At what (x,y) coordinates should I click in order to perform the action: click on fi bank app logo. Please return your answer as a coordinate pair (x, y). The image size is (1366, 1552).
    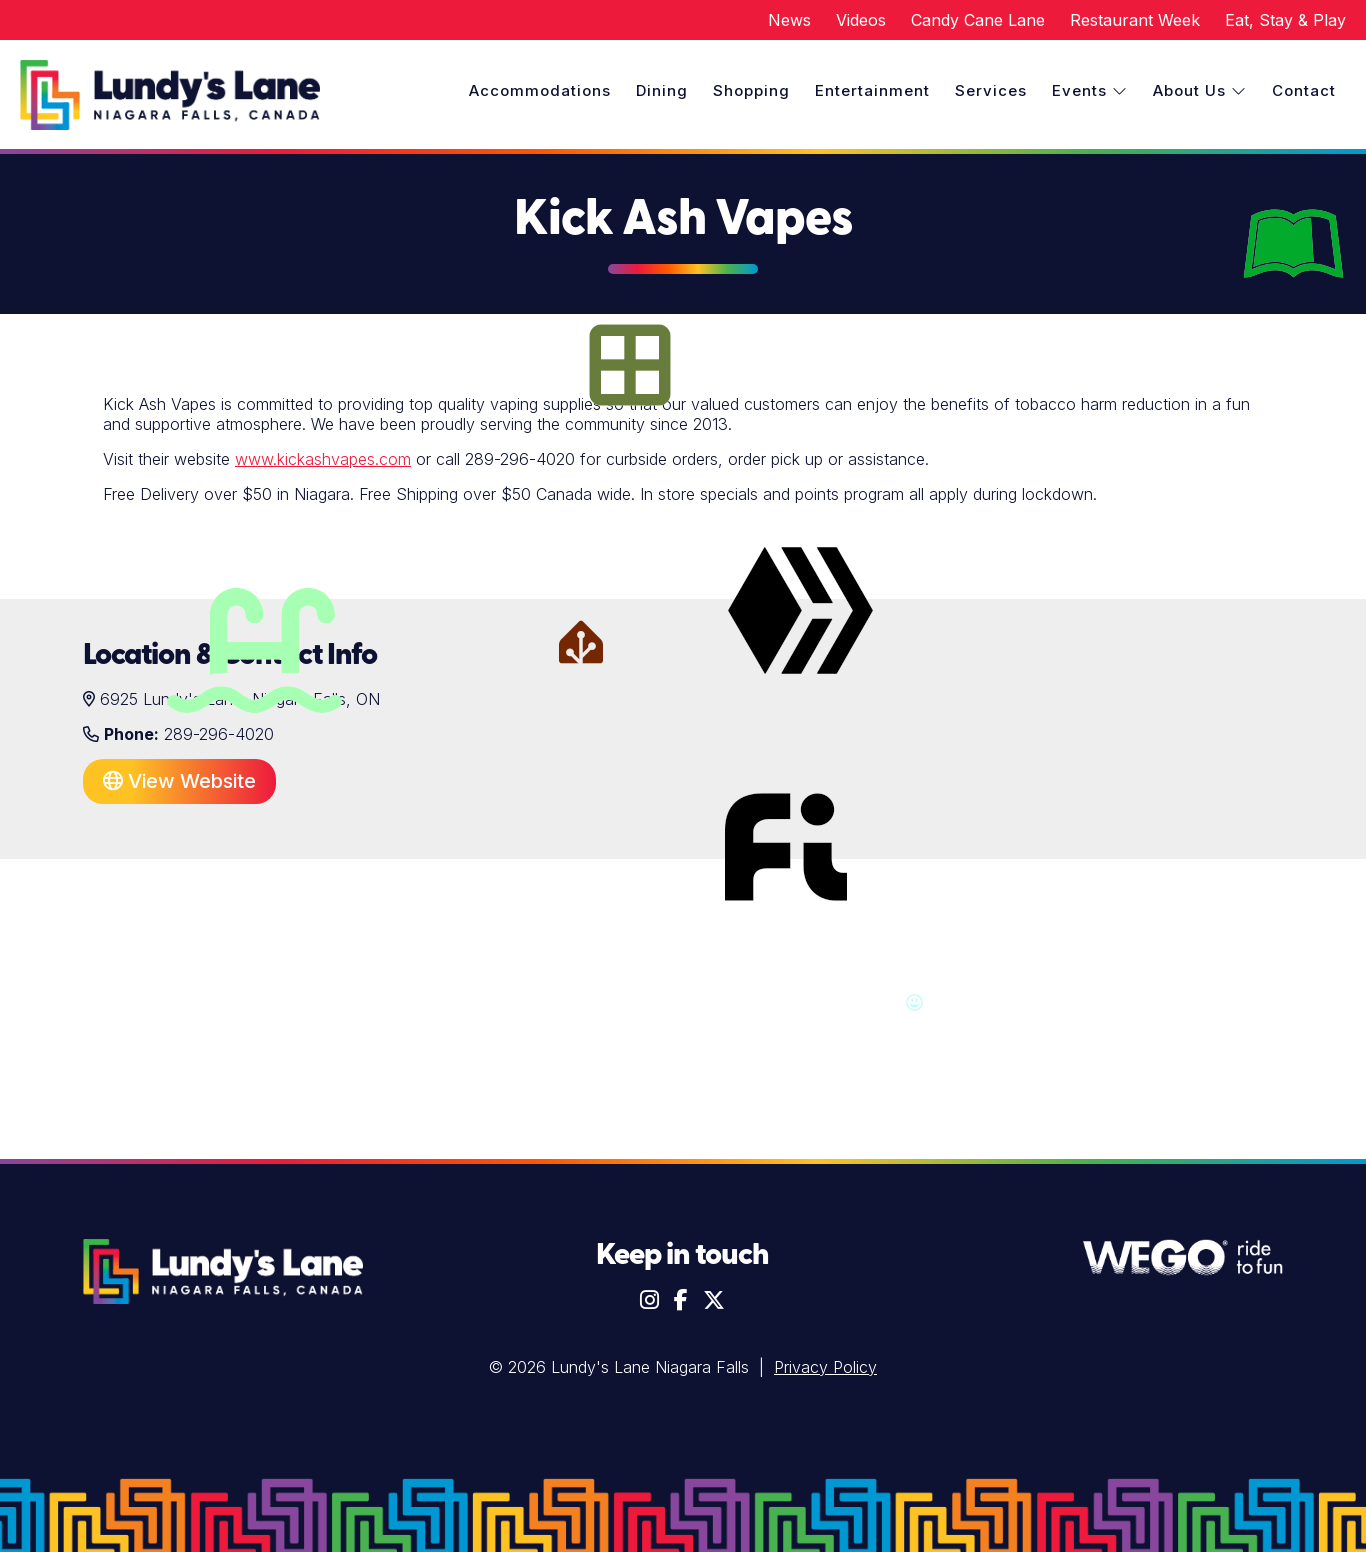
    Looking at the image, I should click on (786, 847).